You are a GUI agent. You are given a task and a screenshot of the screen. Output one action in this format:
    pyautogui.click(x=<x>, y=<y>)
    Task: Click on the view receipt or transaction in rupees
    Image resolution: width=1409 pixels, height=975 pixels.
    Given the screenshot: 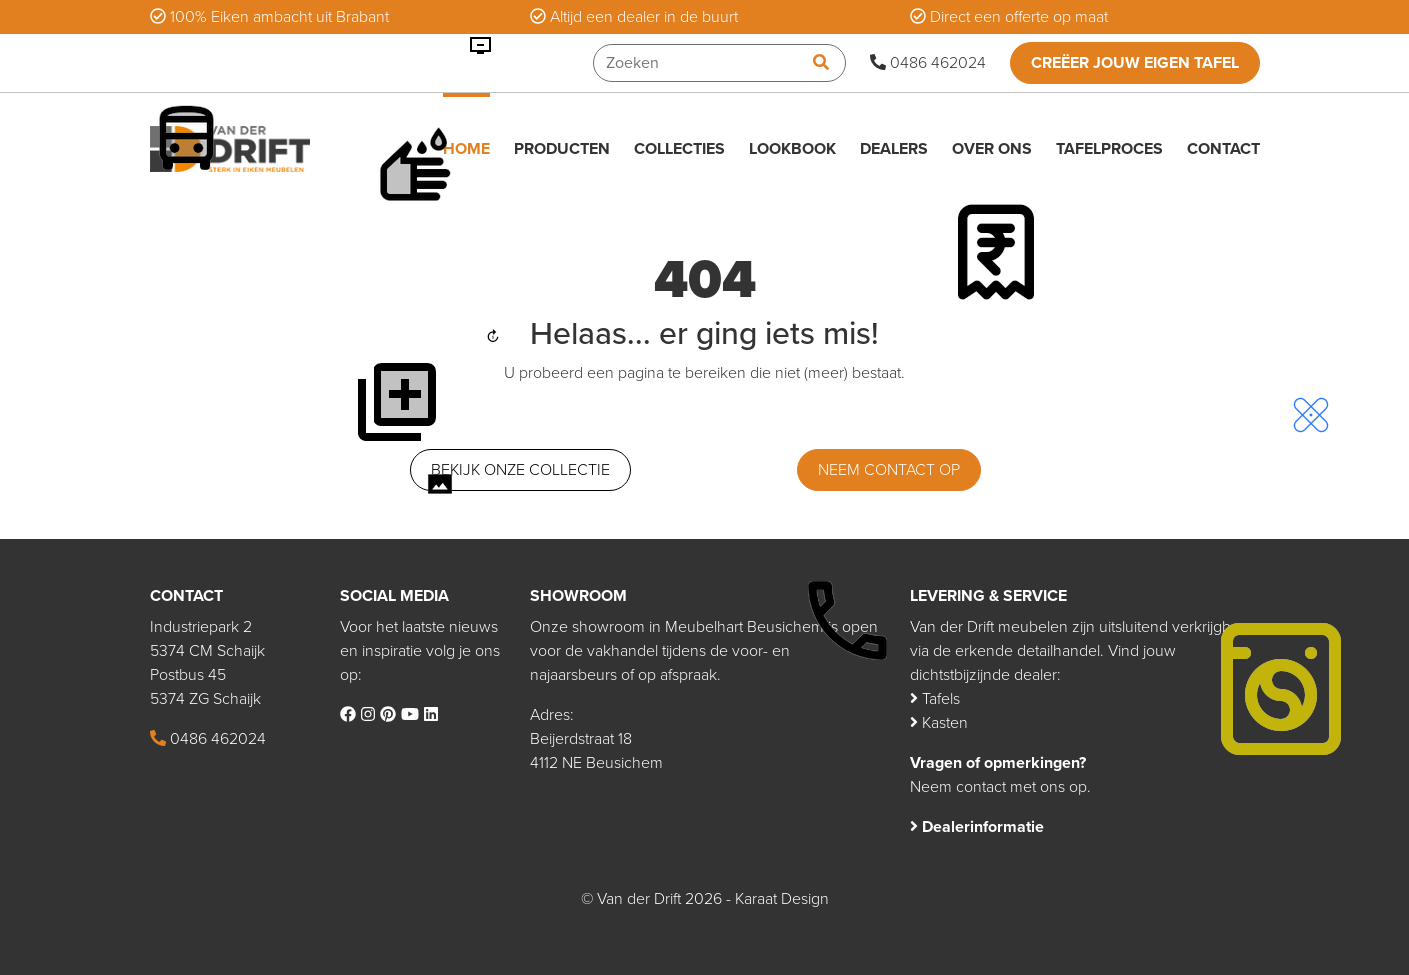 What is the action you would take?
    pyautogui.click(x=996, y=252)
    